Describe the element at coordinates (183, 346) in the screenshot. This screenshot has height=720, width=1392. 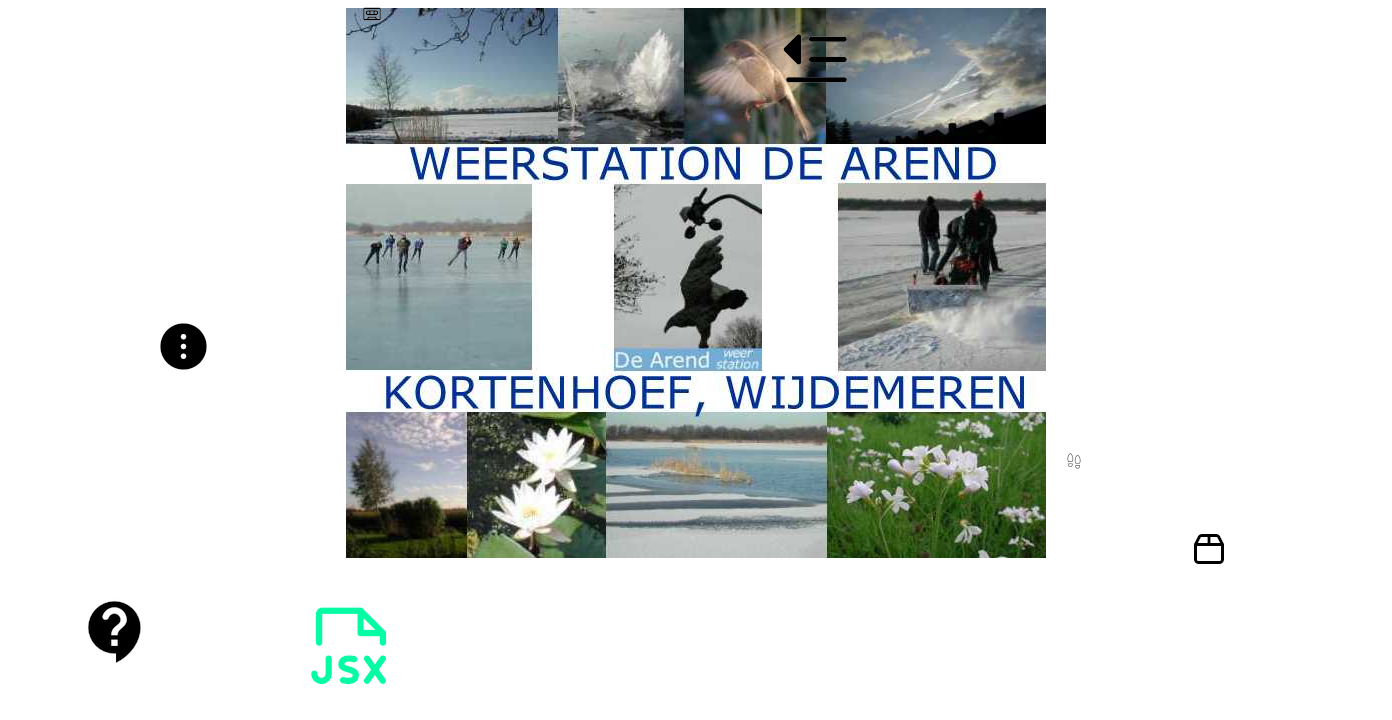
I see `open more options menu` at that location.